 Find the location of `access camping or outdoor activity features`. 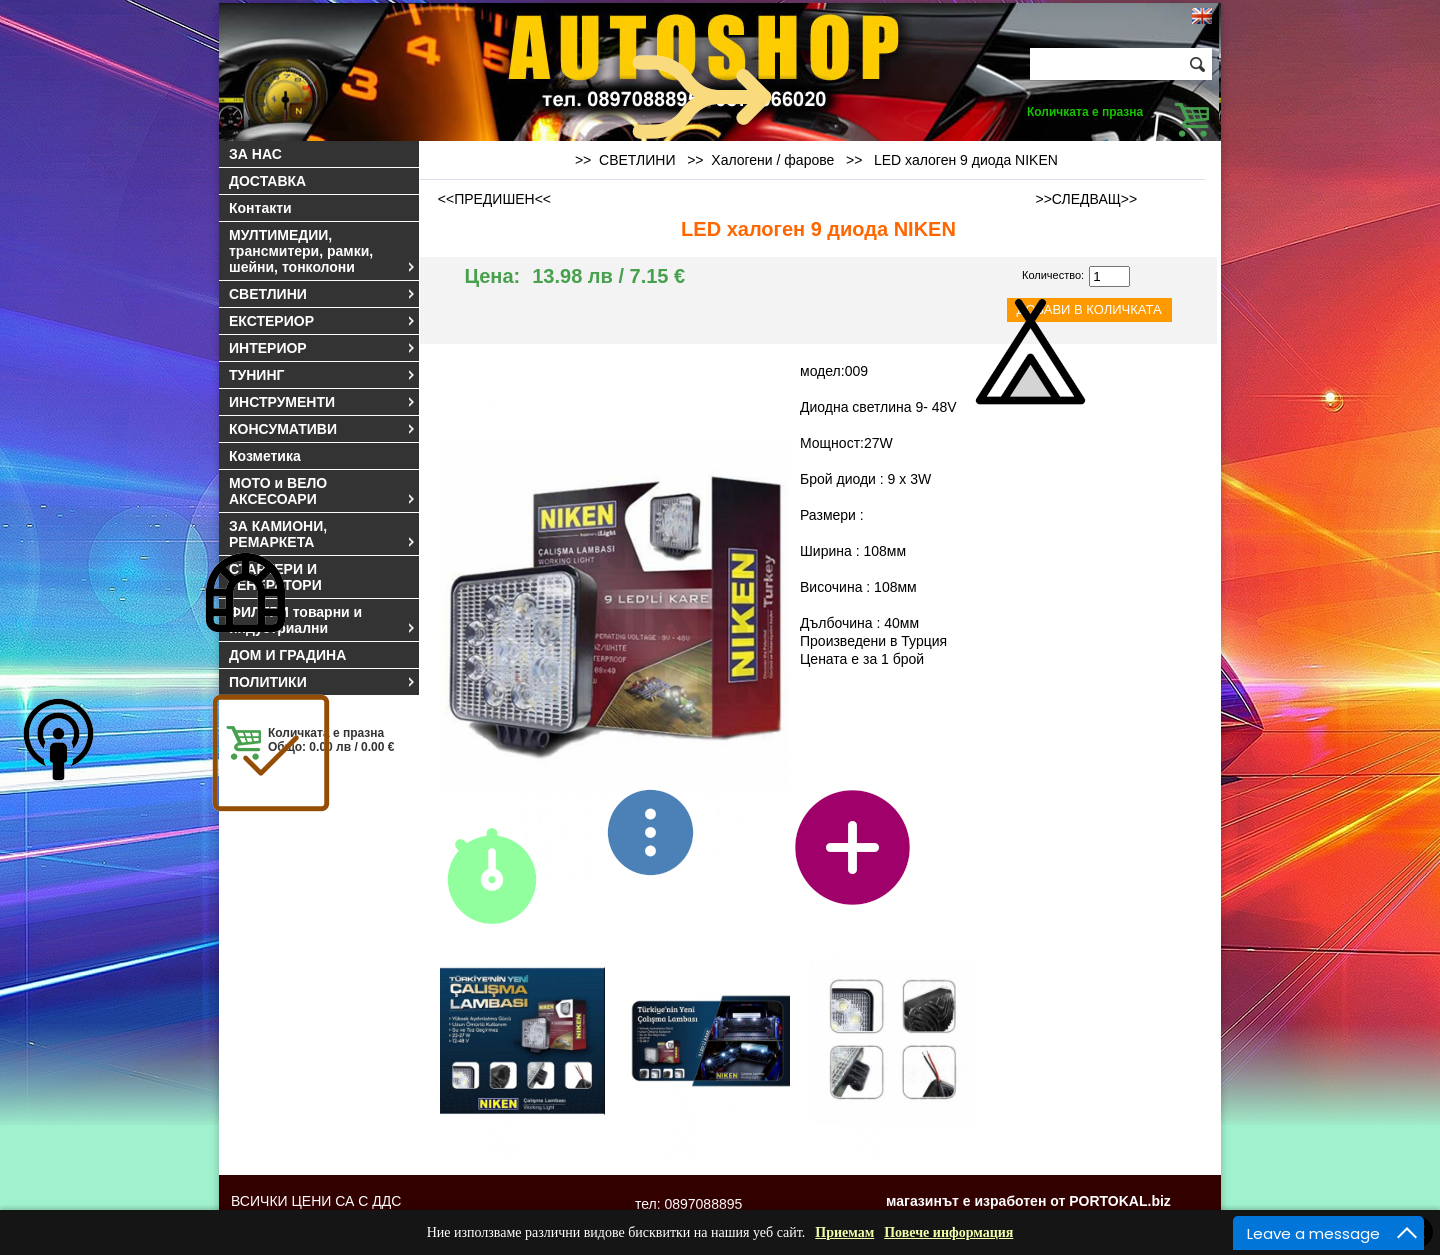

access camping or outdoor activity features is located at coordinates (1030, 357).